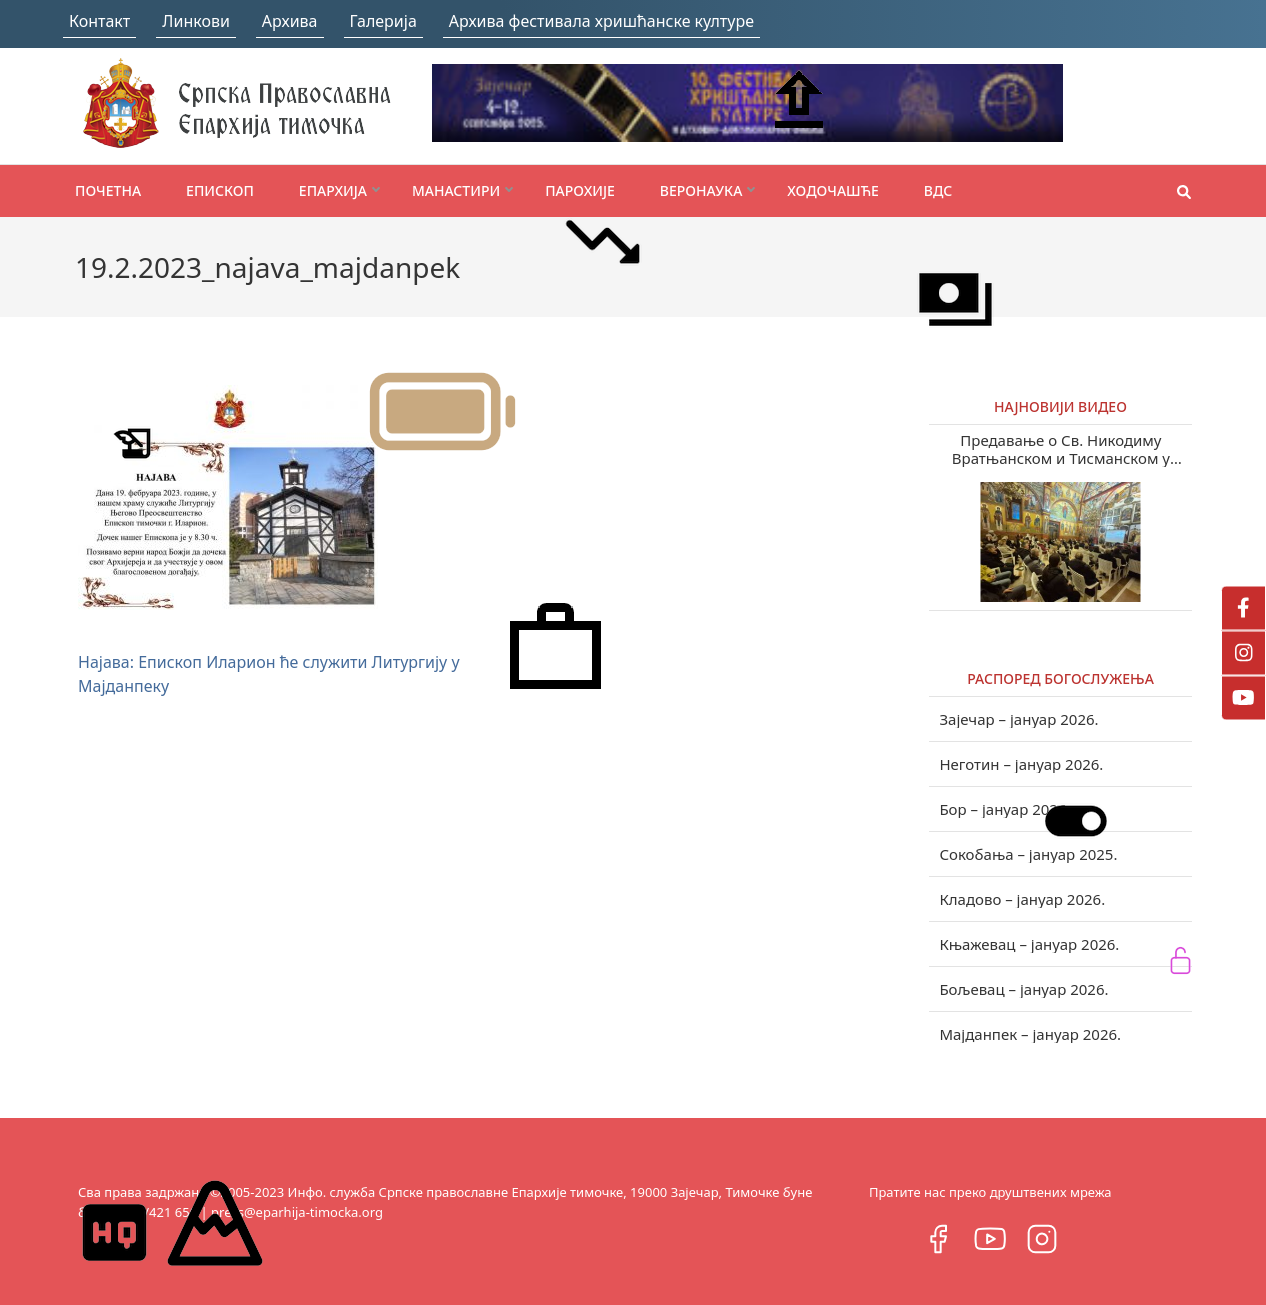 The height and width of the screenshot is (1305, 1266). What do you see at coordinates (555, 648) in the screenshot?
I see `access work or professional settings` at bounding box center [555, 648].